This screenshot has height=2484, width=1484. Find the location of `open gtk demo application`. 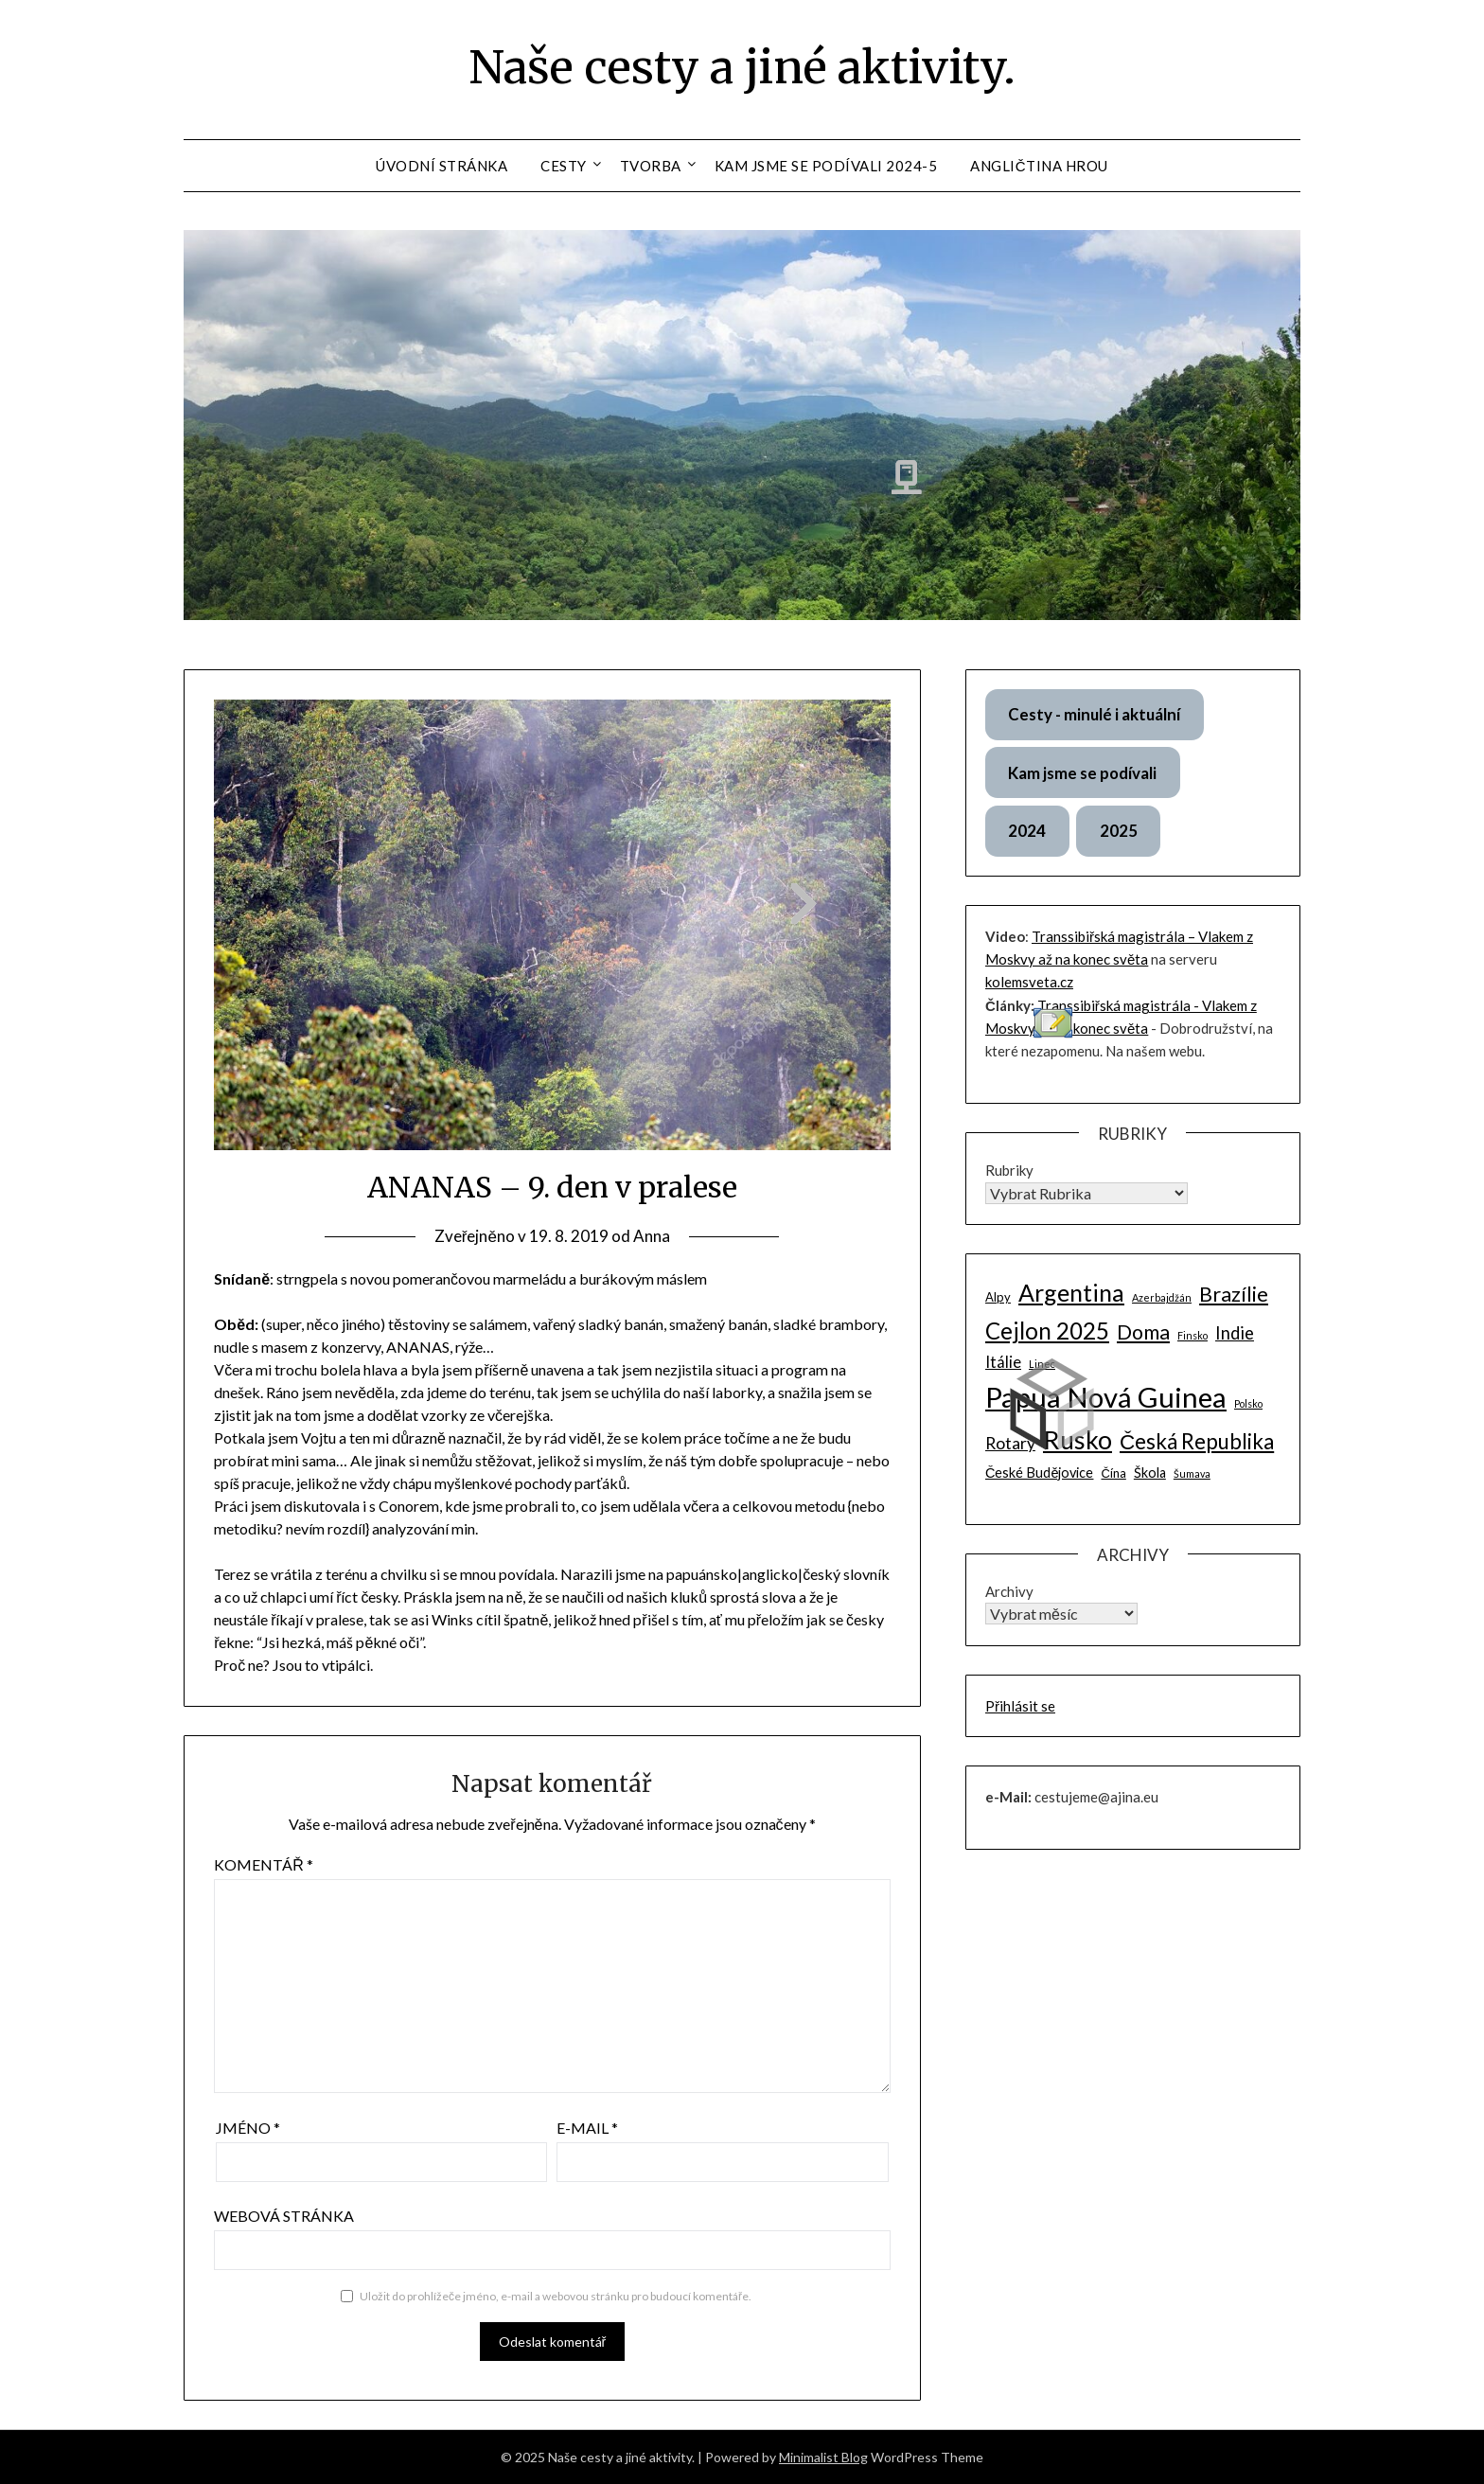

open gtk demo application is located at coordinates (1051, 1406).